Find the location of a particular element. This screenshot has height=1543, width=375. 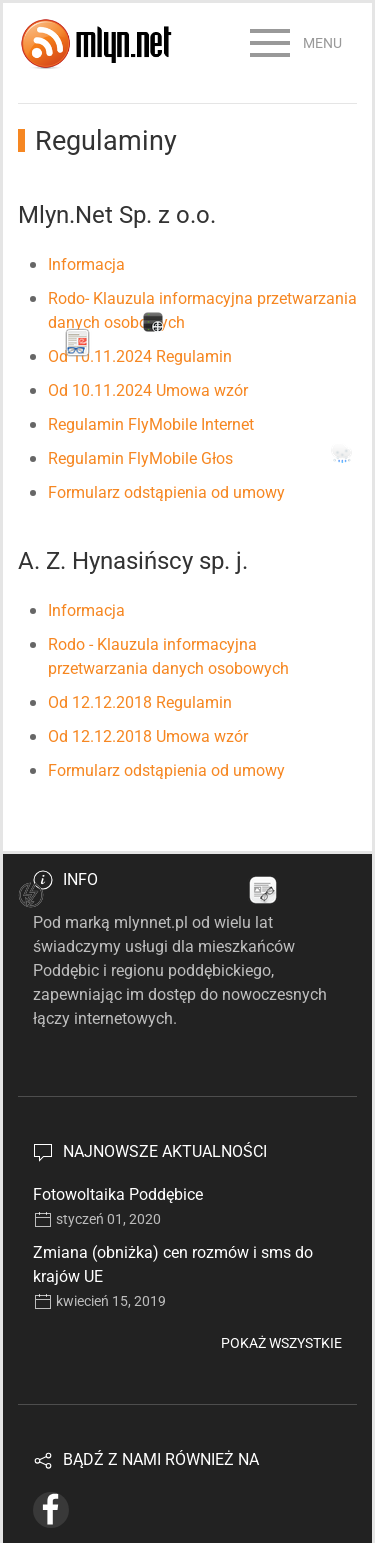

indicates mixed precipitation weather conditions is located at coordinates (341, 452).